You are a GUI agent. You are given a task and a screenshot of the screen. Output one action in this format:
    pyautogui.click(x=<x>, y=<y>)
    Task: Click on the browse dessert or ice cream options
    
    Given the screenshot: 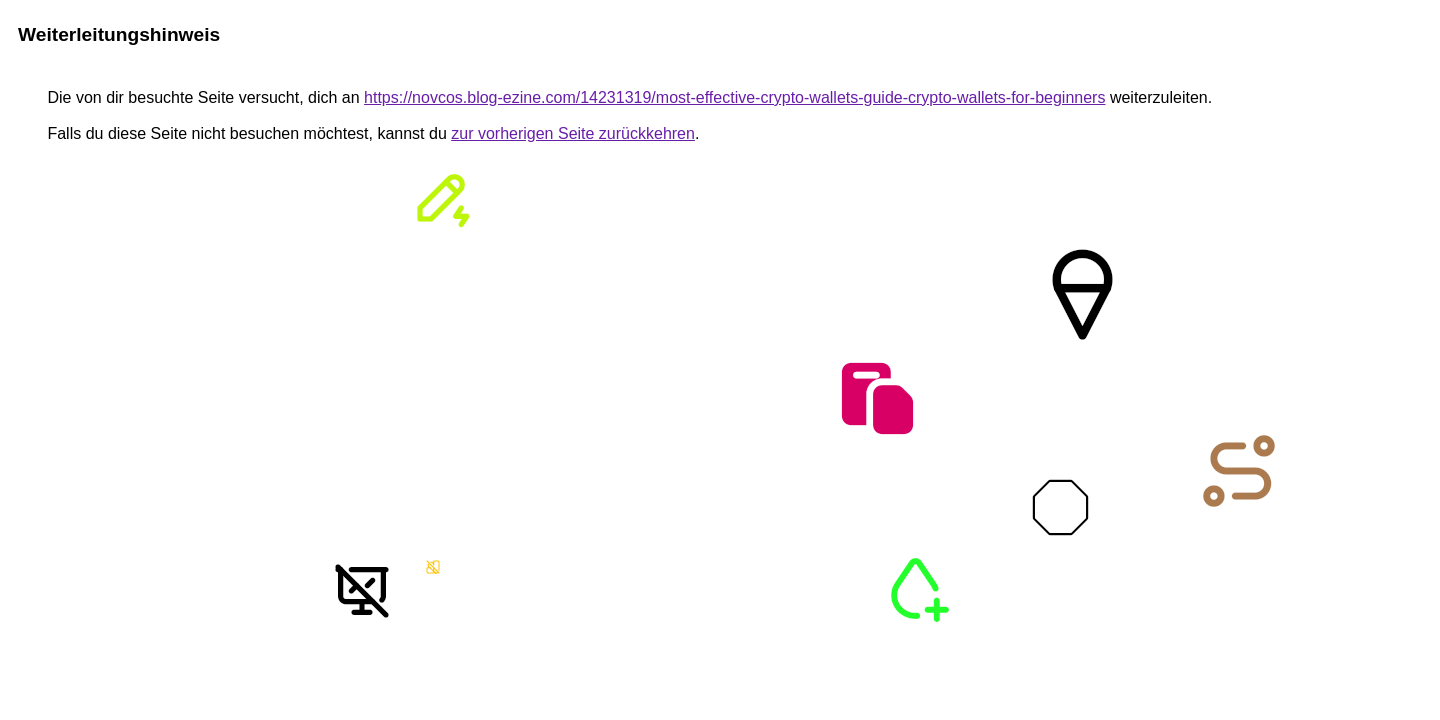 What is the action you would take?
    pyautogui.click(x=1082, y=292)
    